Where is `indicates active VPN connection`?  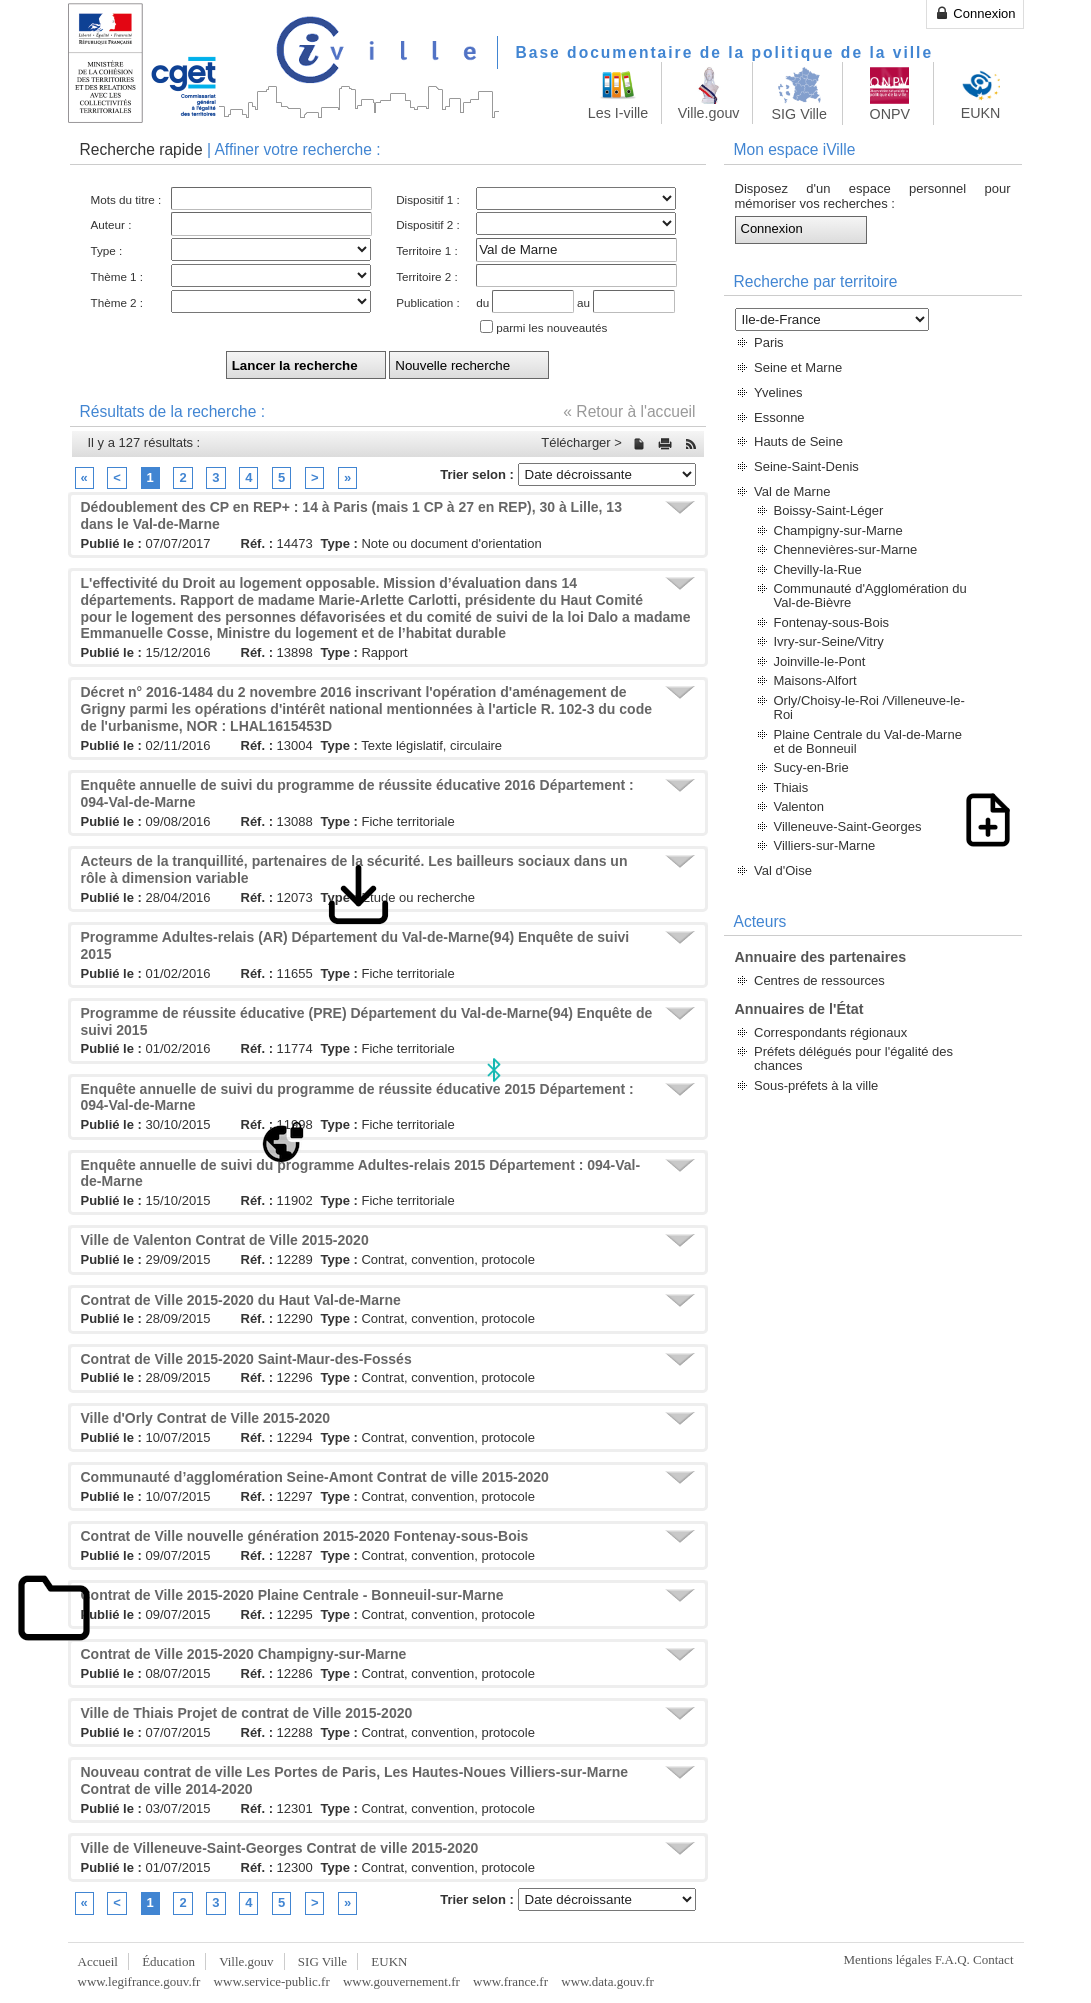 indicates active VPN connection is located at coordinates (283, 1142).